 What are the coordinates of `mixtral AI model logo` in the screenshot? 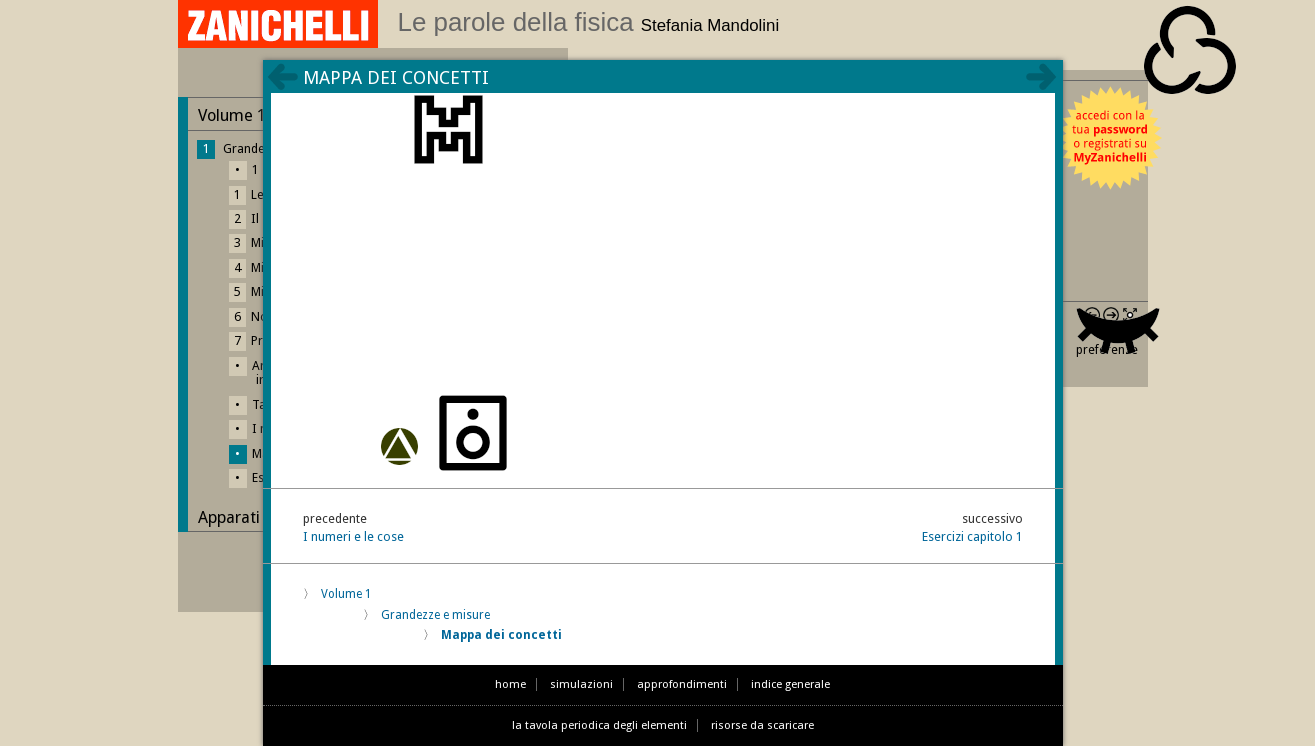 It's located at (448, 129).